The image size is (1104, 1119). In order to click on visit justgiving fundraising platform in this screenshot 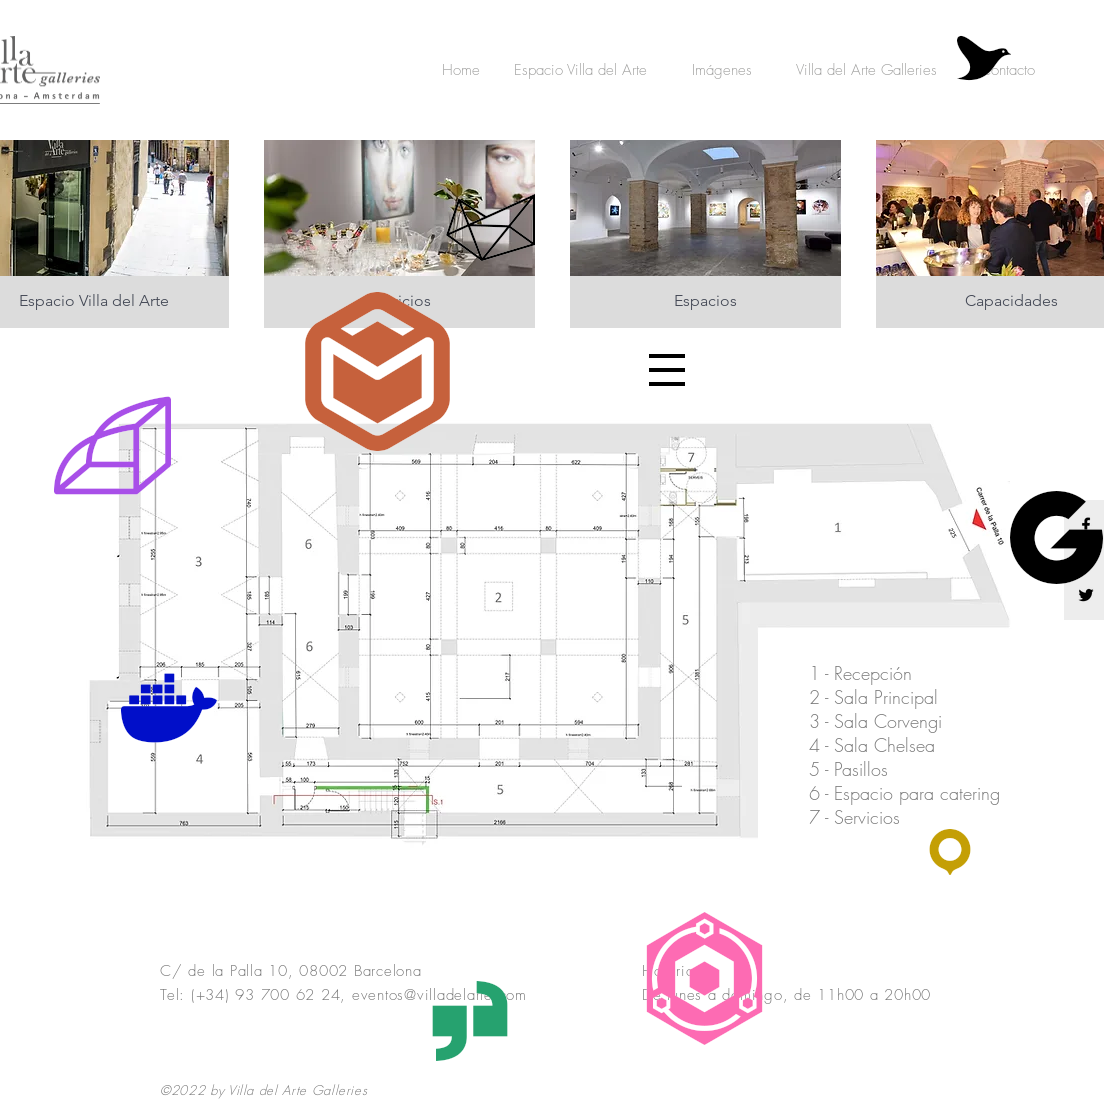, I will do `click(1056, 537)`.